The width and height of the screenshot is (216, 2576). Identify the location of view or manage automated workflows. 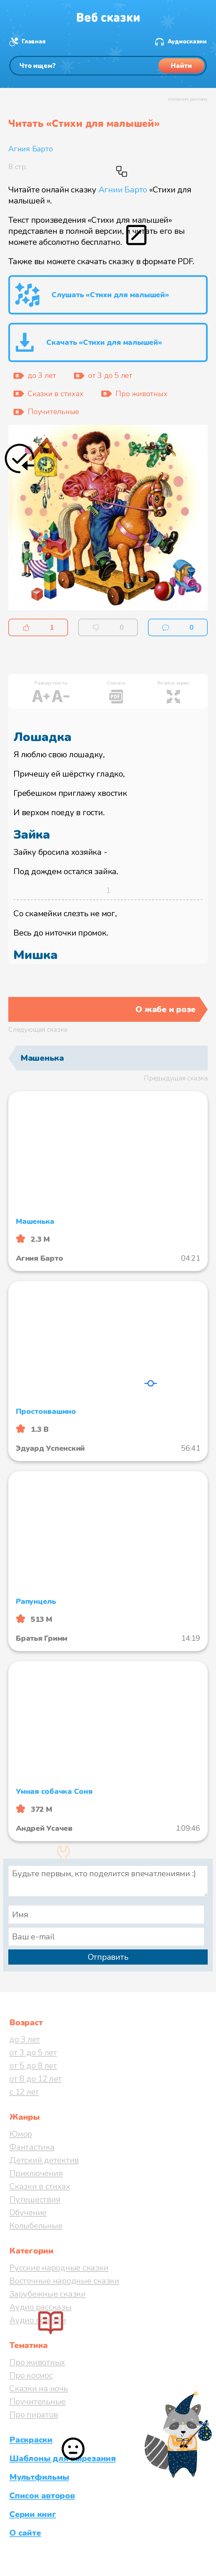
(122, 171).